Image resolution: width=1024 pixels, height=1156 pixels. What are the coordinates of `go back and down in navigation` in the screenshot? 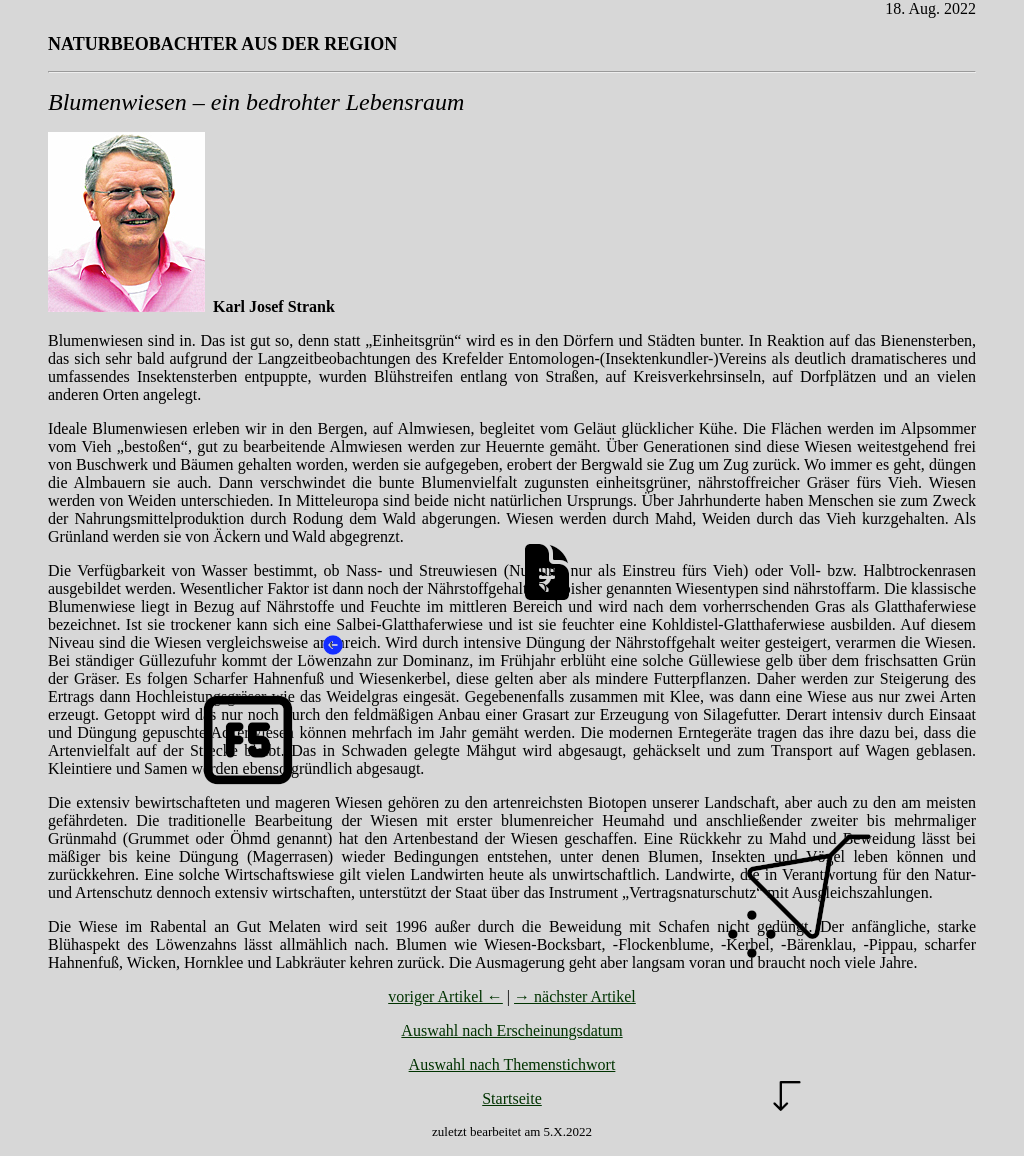 It's located at (787, 1096).